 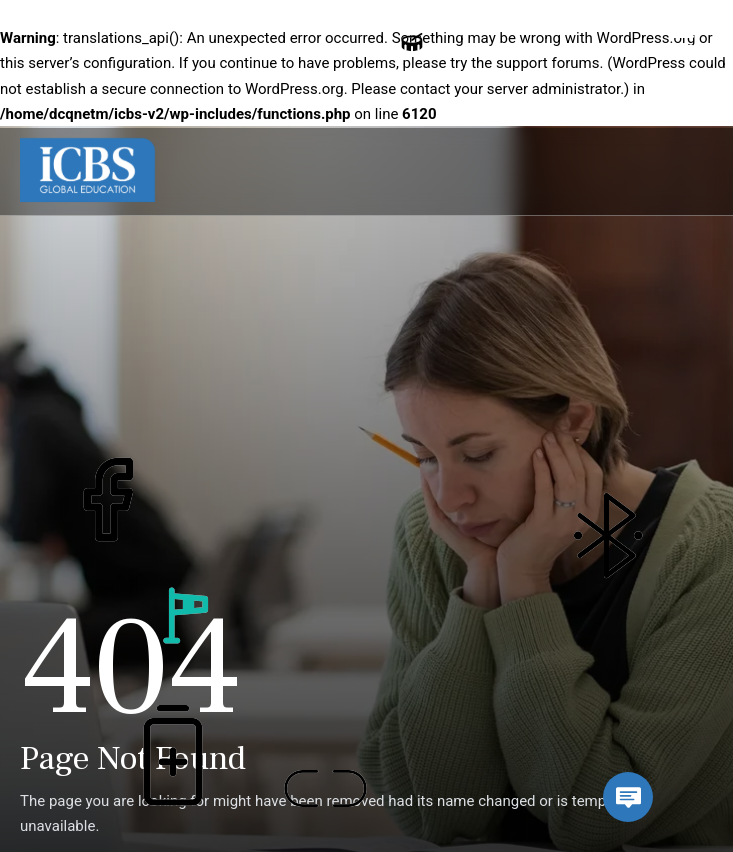 What do you see at coordinates (412, 42) in the screenshot?
I see `access music or audio tools` at bounding box center [412, 42].